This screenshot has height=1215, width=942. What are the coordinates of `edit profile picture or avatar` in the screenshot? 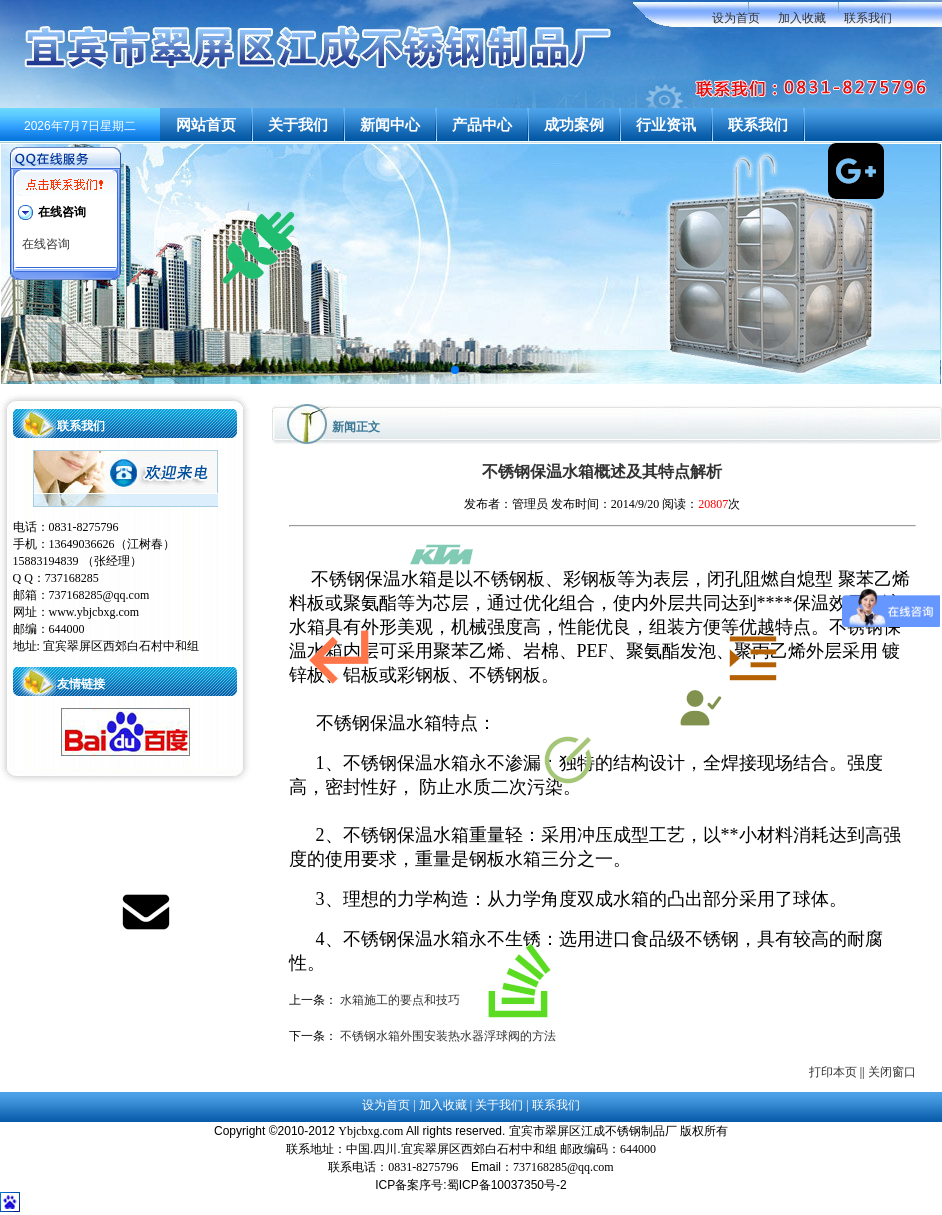 It's located at (568, 760).